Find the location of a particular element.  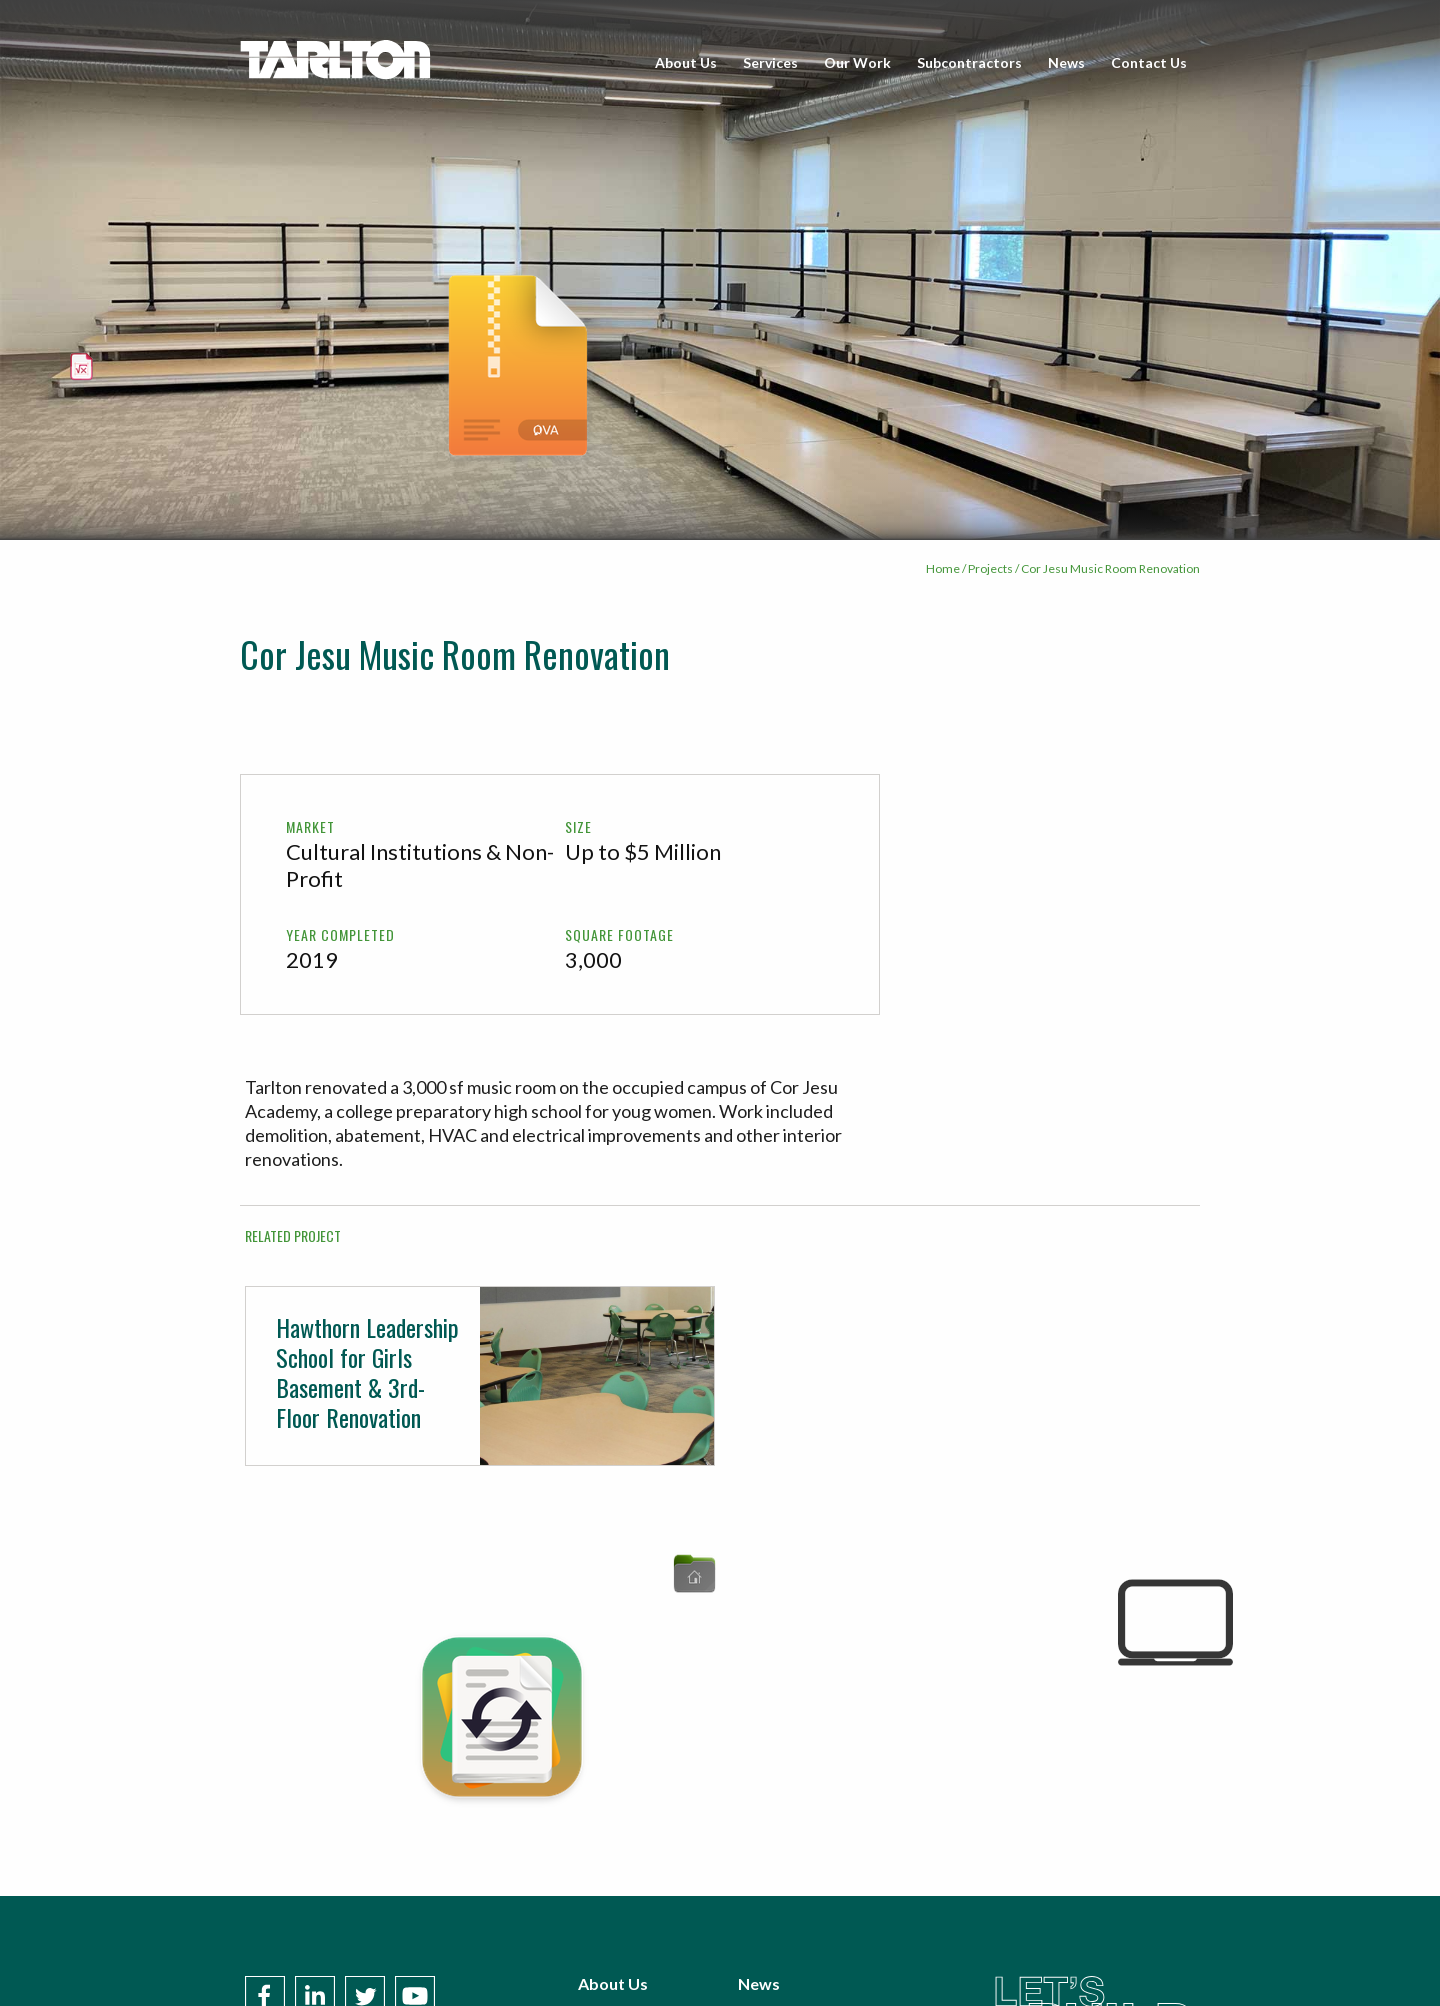

open virtual appliance file for import into VirtualBox is located at coordinates (518, 369).